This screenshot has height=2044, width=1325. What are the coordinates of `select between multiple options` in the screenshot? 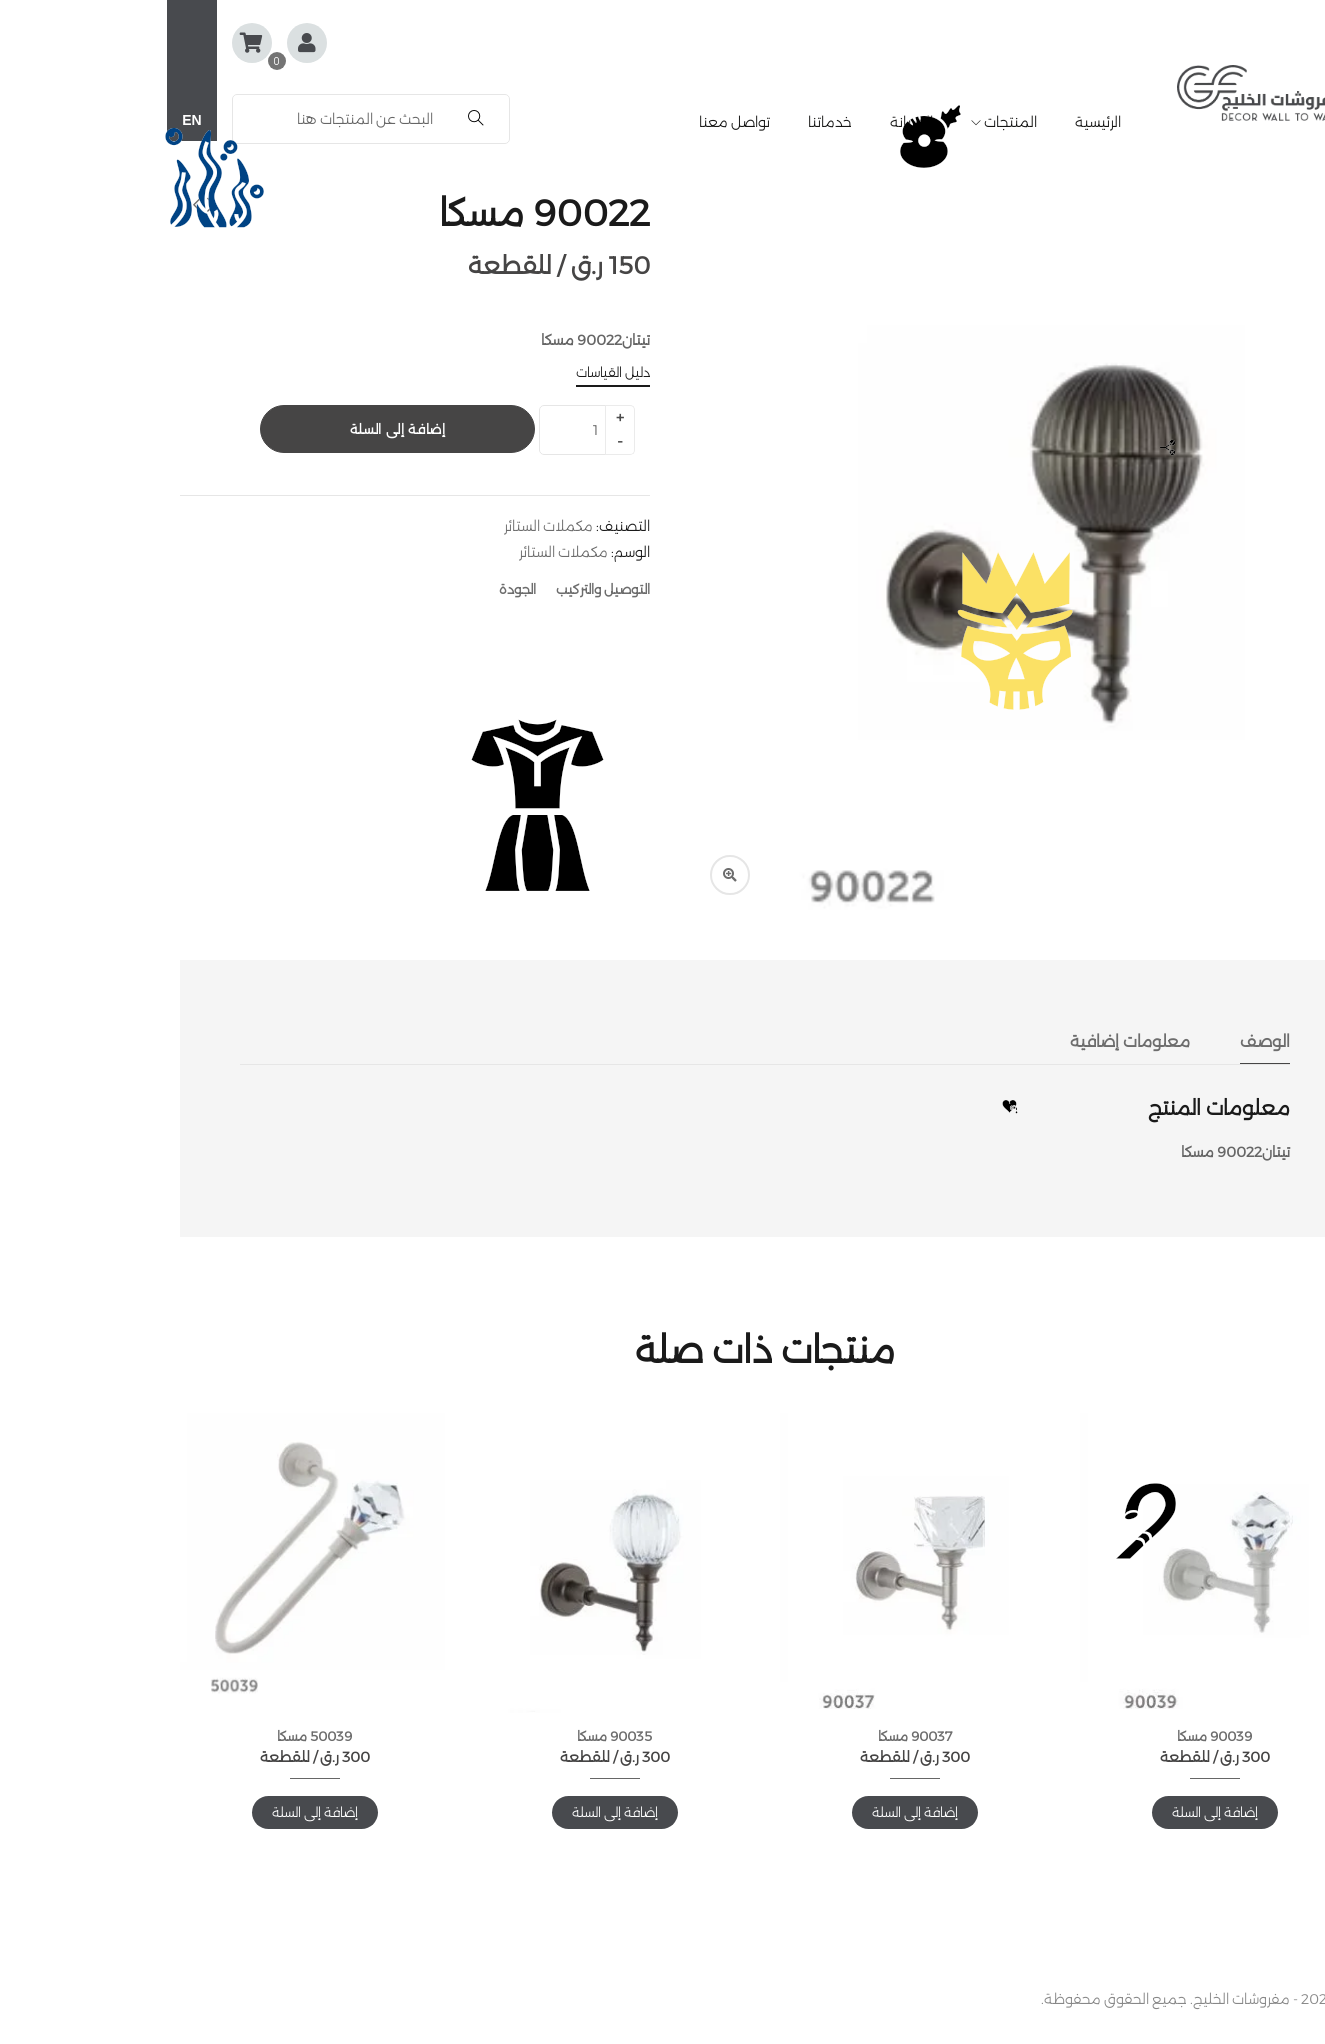 It's located at (1167, 447).